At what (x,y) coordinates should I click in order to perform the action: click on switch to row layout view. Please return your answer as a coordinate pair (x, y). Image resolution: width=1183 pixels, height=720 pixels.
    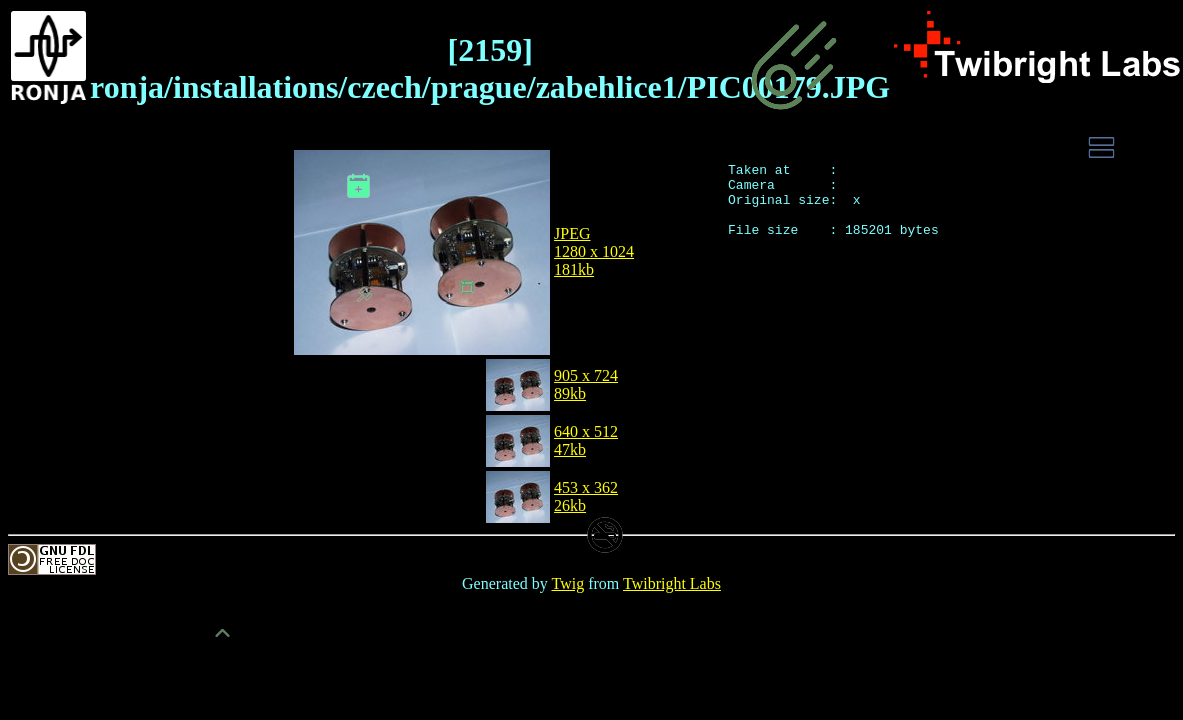
    Looking at the image, I should click on (1101, 147).